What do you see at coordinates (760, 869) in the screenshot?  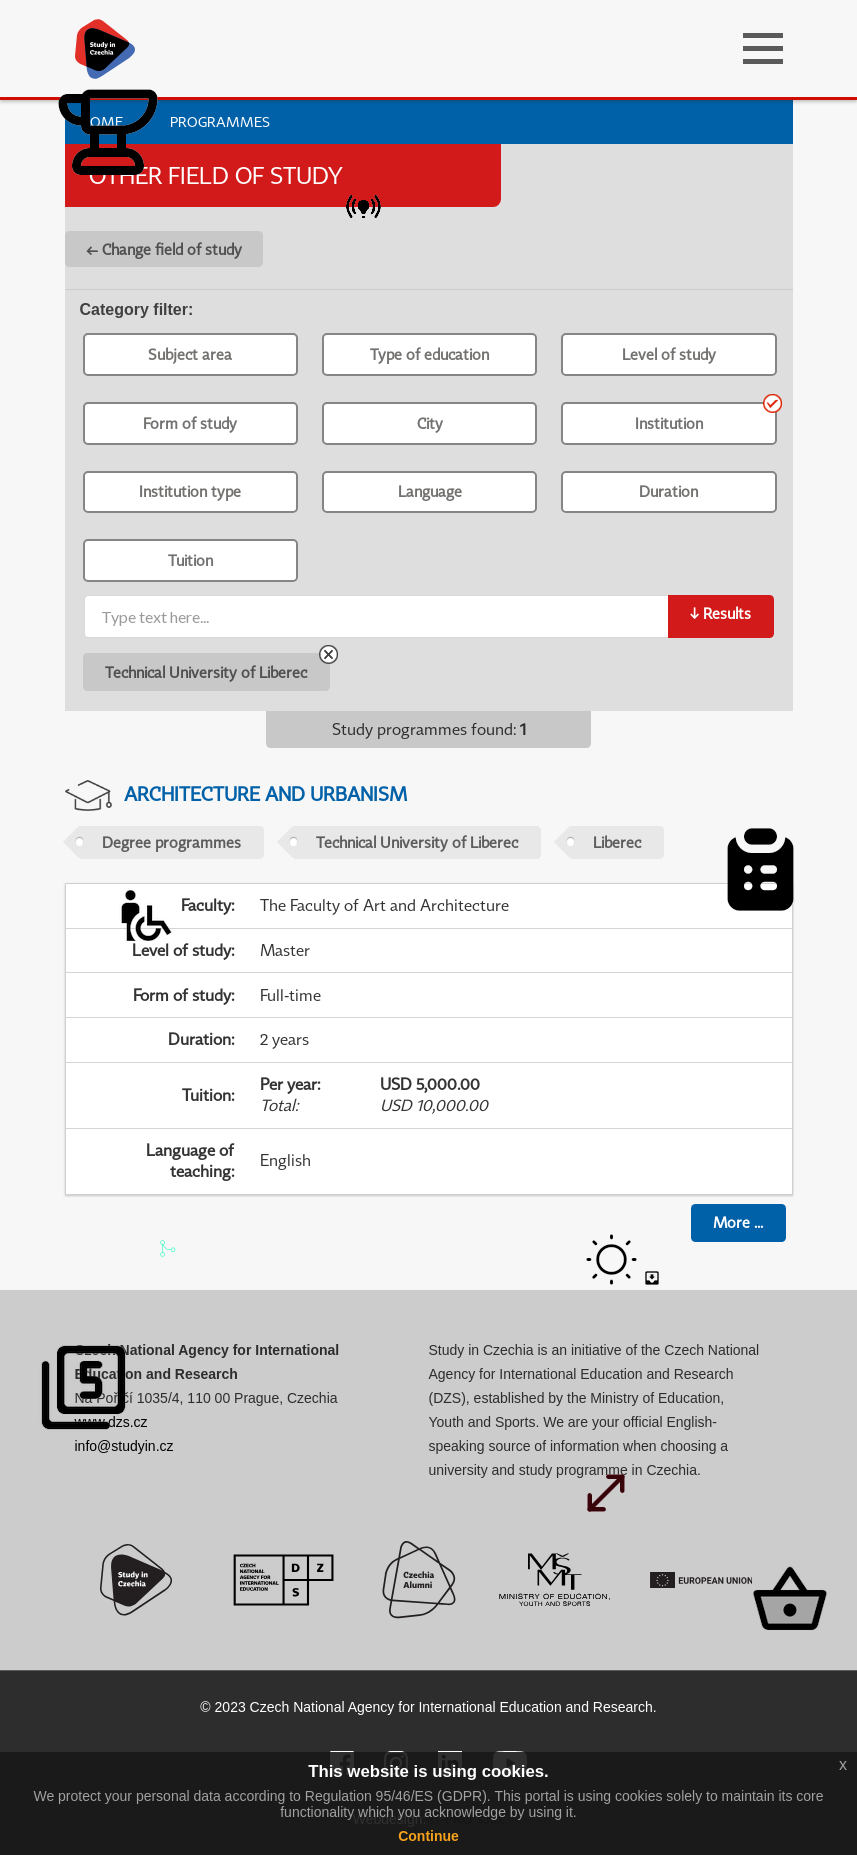 I see `view task list or checklist` at bounding box center [760, 869].